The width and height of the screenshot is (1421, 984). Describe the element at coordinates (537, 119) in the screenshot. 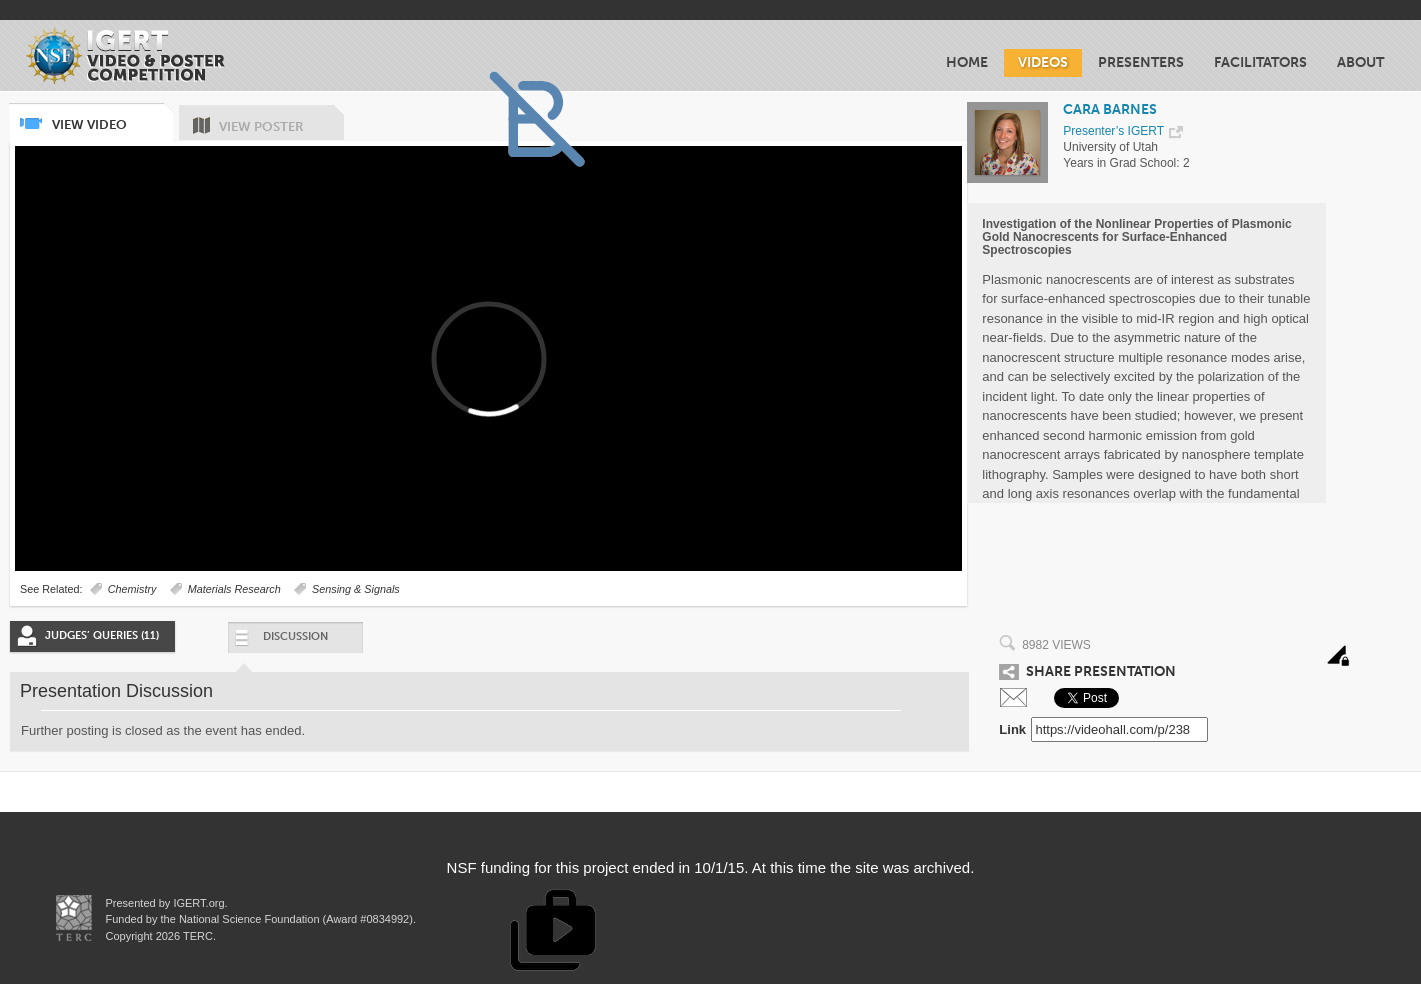

I see `disable bold text formatting` at that location.